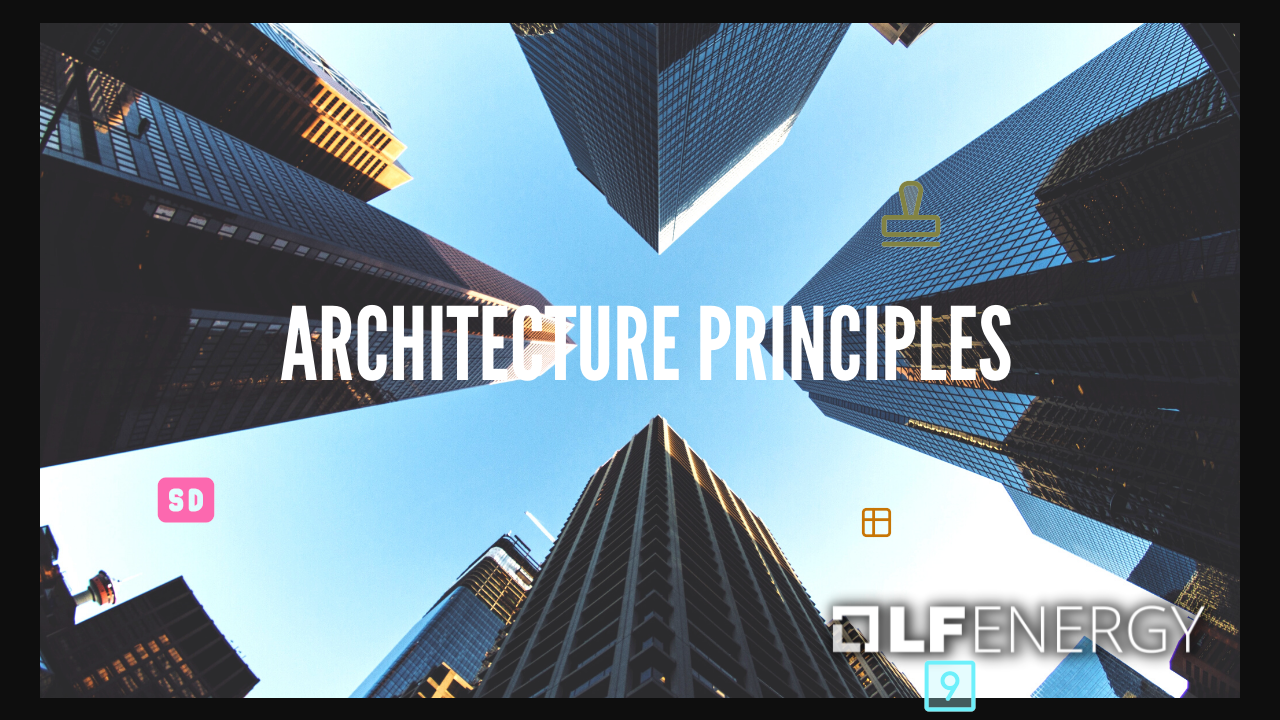 This screenshot has width=1280, height=720. Describe the element at coordinates (876, 522) in the screenshot. I see `view data in table format` at that location.